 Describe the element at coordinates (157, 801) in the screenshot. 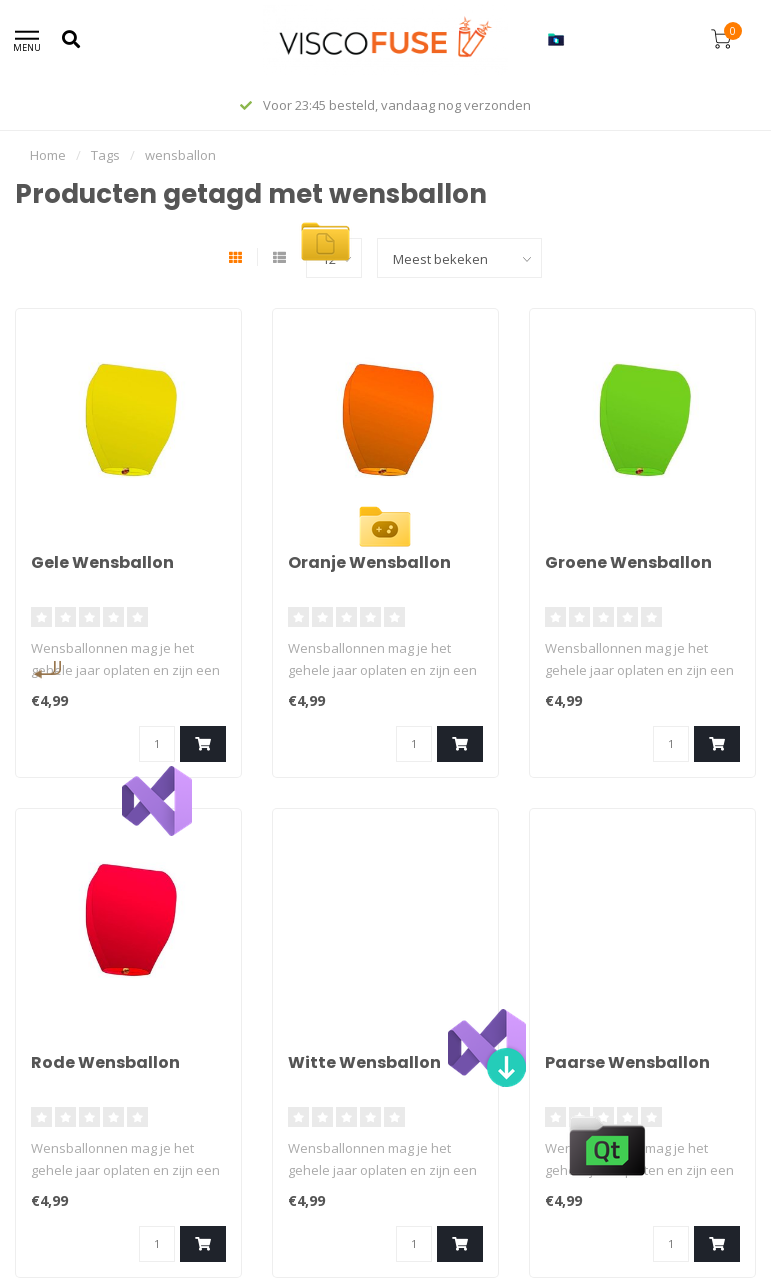

I see `open Visual Studio` at that location.